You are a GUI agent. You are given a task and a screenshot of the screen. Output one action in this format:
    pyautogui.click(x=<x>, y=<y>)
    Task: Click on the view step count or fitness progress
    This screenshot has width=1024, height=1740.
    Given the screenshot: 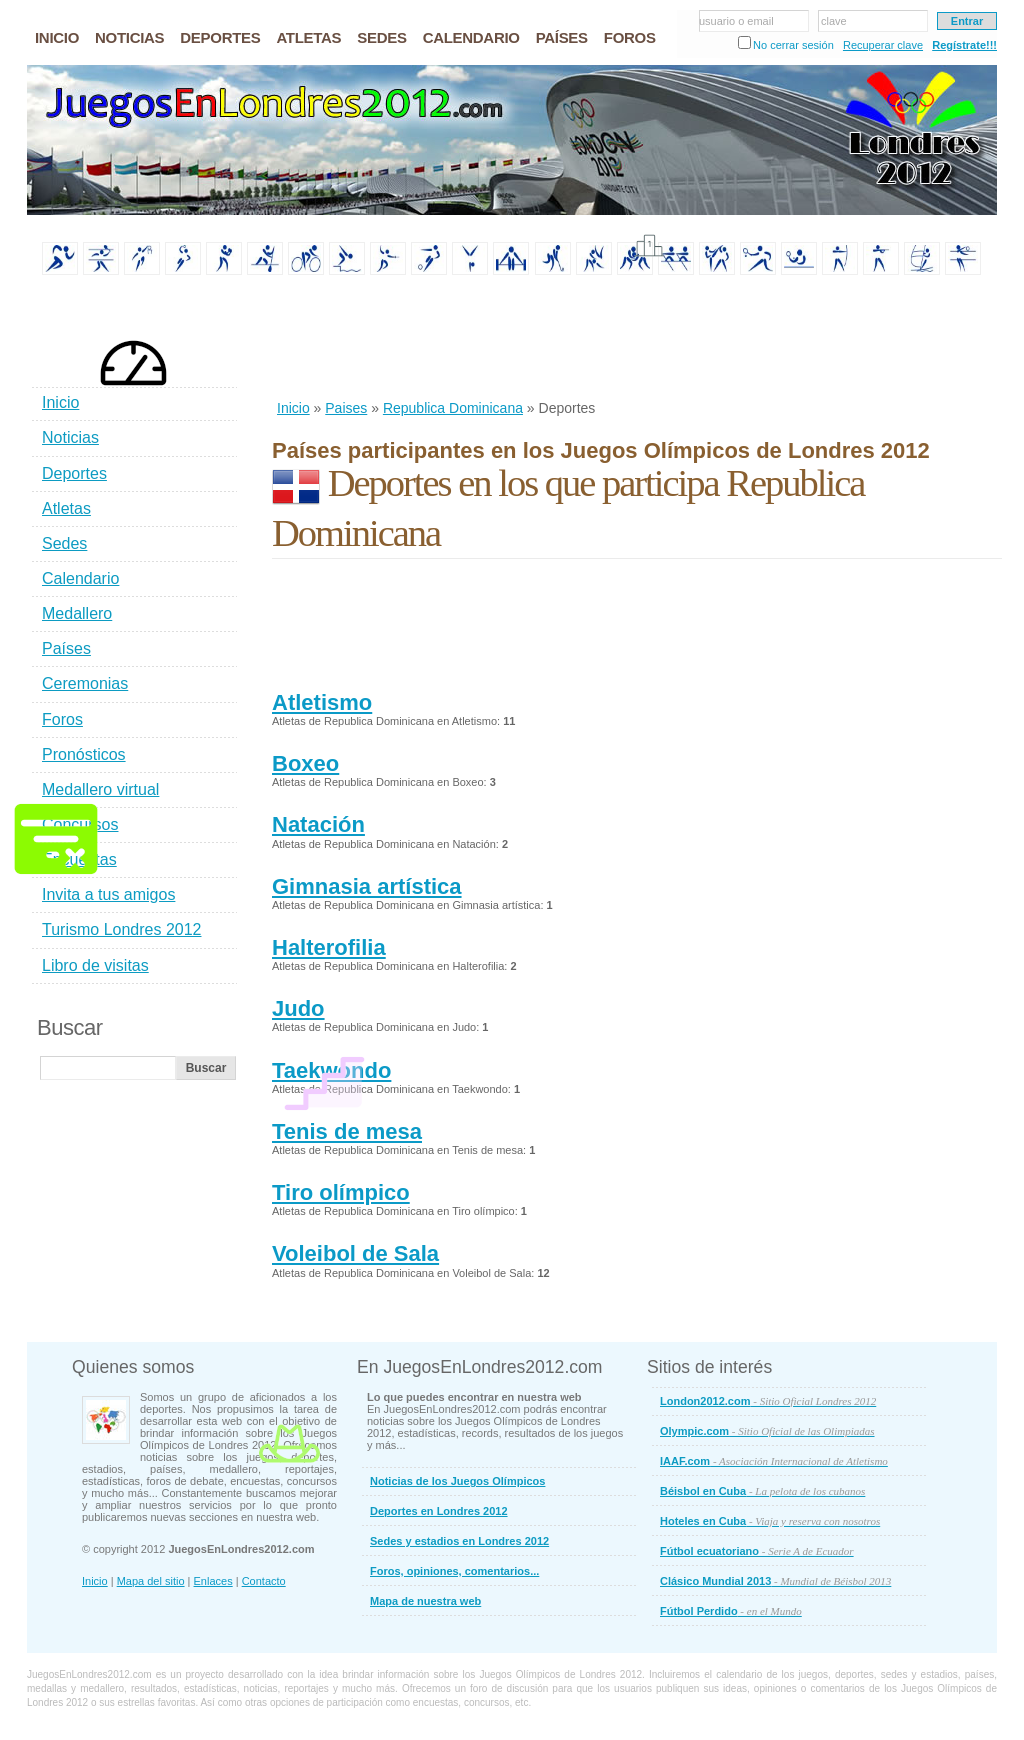 What is the action you would take?
    pyautogui.click(x=324, y=1083)
    